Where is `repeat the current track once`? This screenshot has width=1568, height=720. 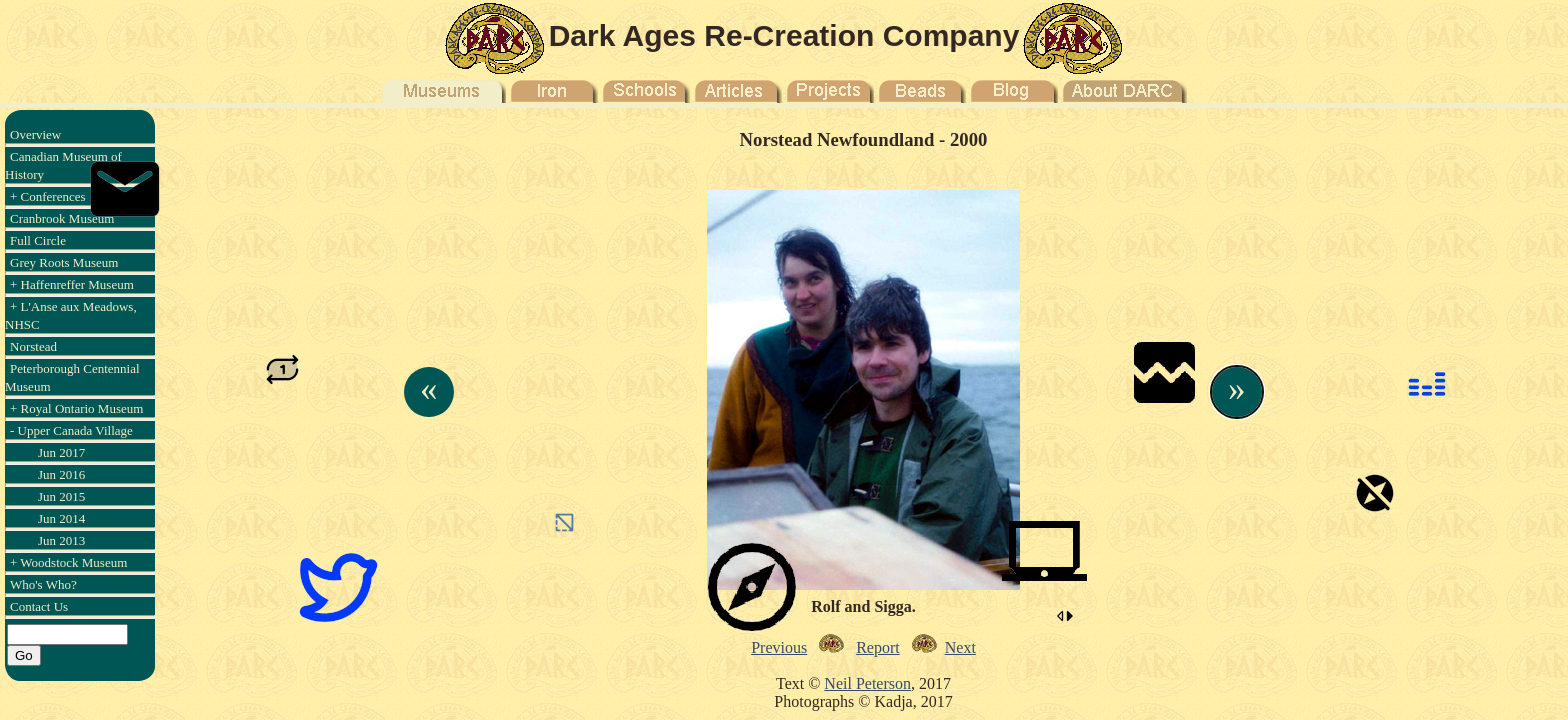
repeat the current track once is located at coordinates (282, 369).